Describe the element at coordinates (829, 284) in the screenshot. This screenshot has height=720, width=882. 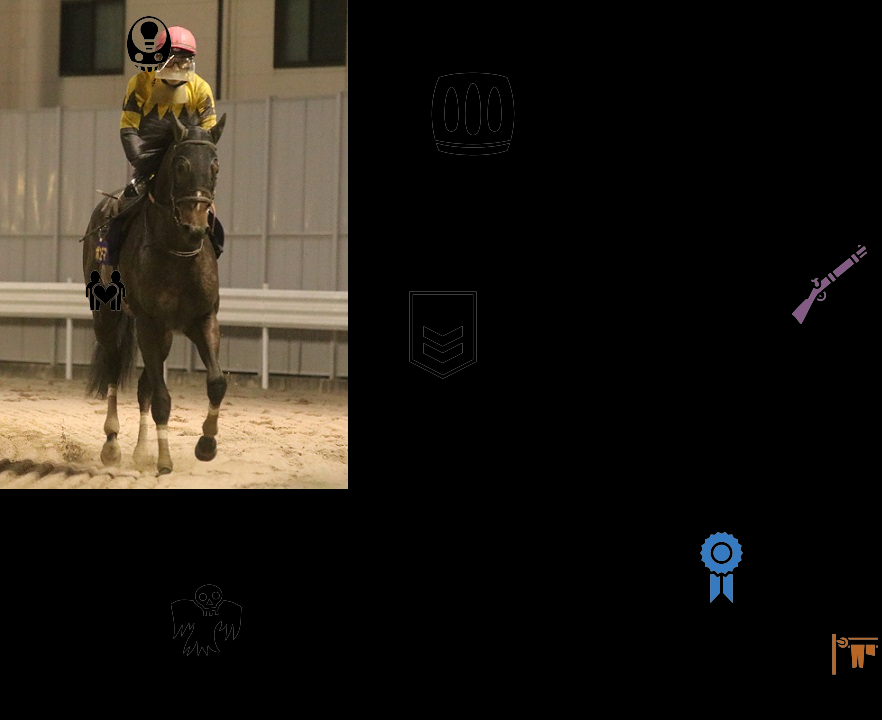
I see `select musket weapon in game inventory` at that location.